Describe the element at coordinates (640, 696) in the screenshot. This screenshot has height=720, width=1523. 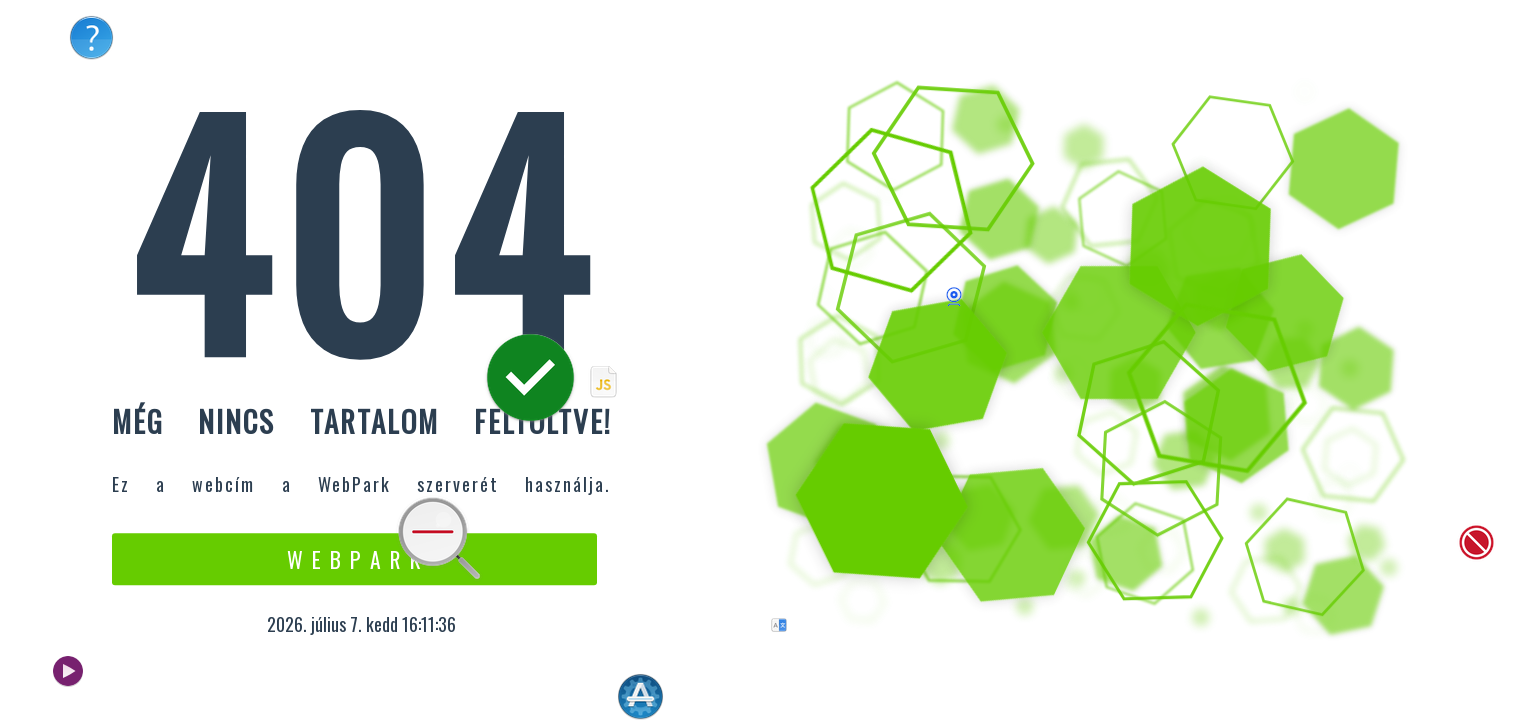
I see `open software properties or driver settings` at that location.